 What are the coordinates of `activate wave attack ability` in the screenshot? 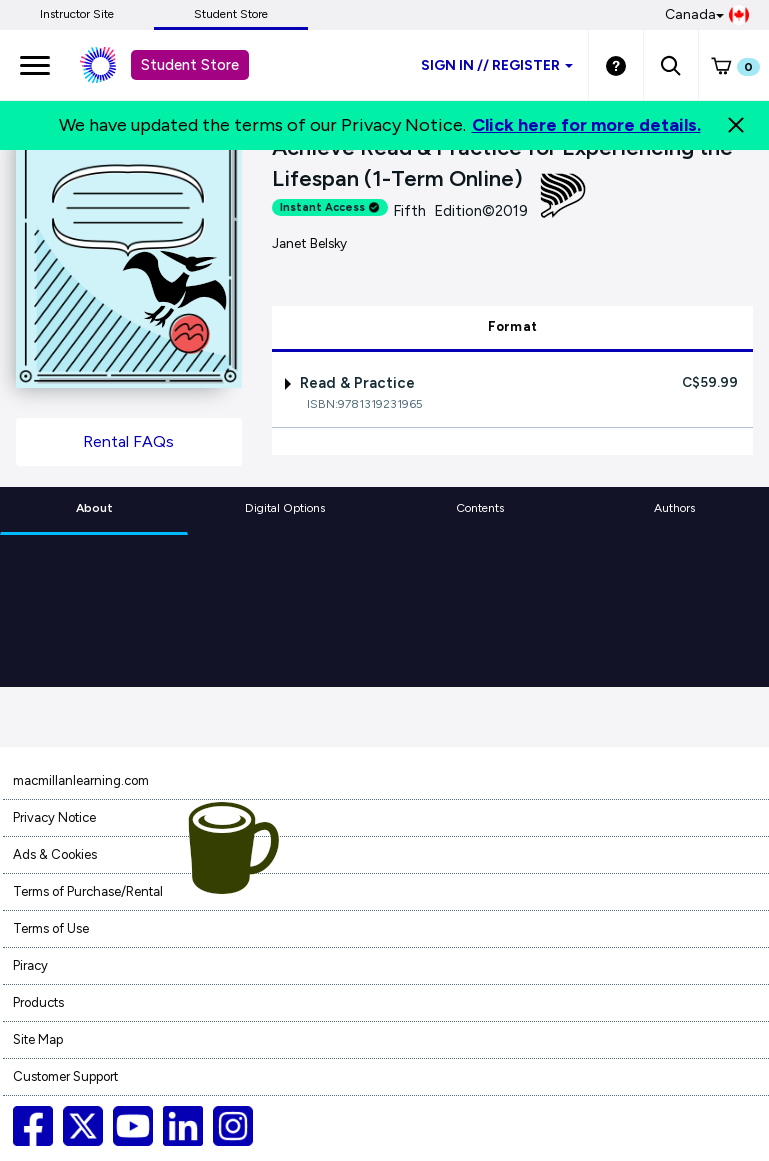 It's located at (563, 196).